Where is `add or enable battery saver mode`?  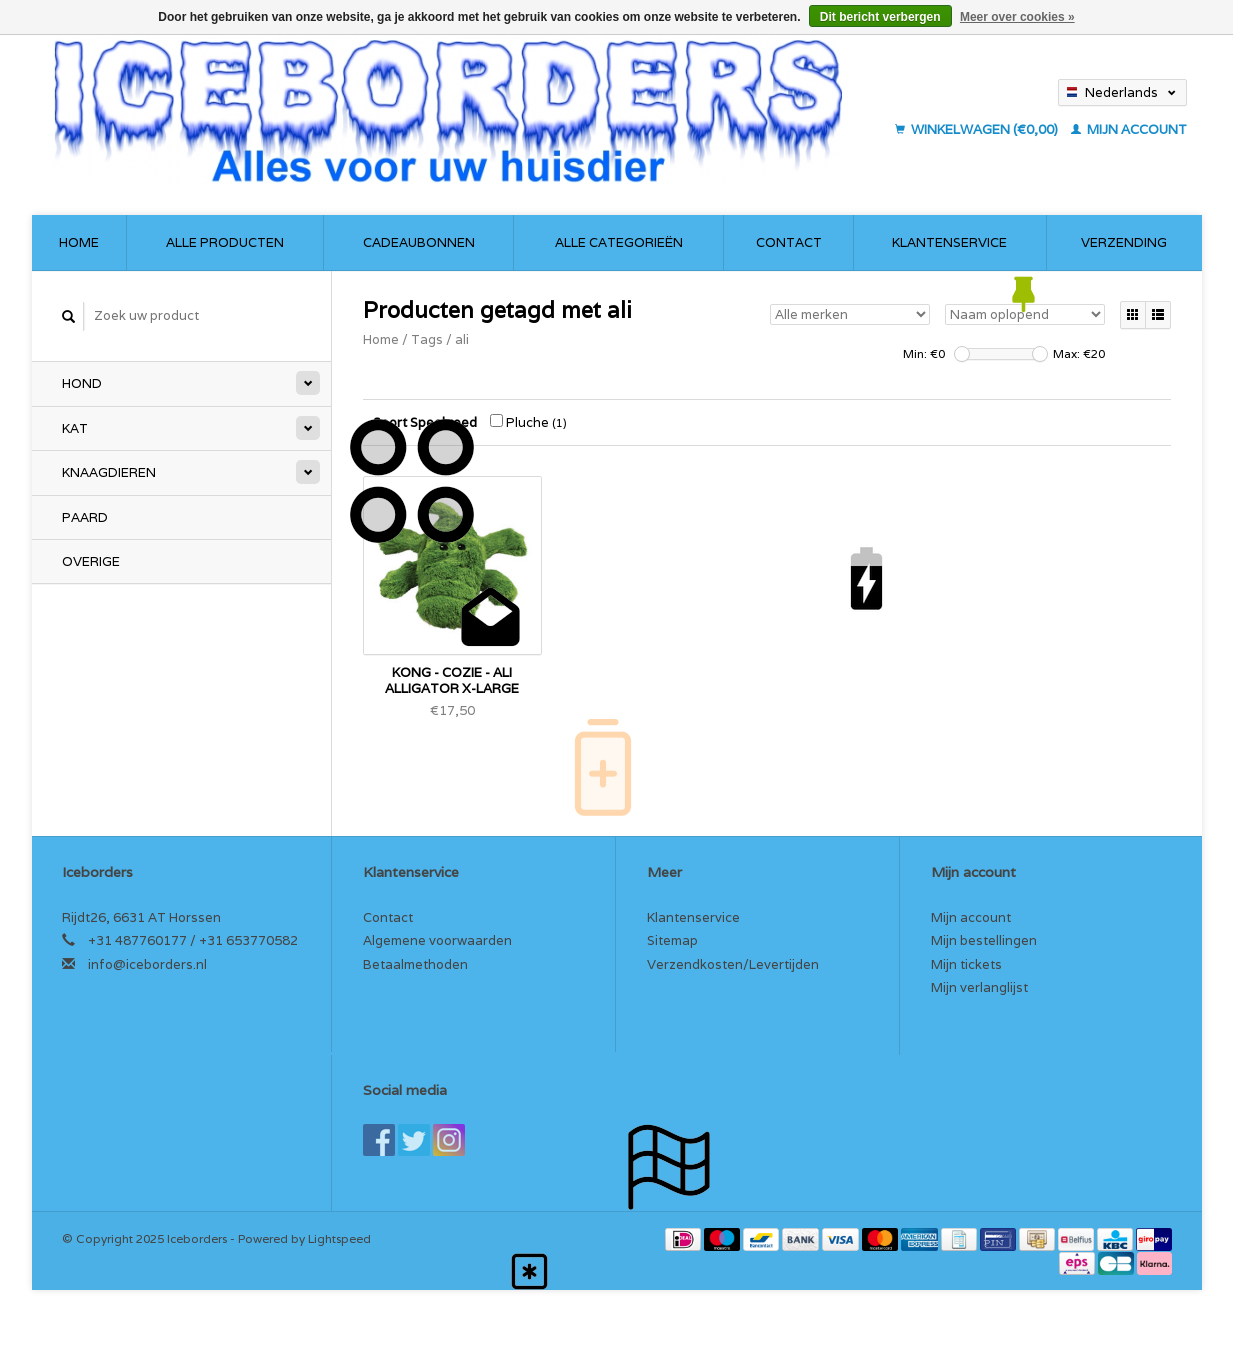 add or enable battery saver mode is located at coordinates (603, 769).